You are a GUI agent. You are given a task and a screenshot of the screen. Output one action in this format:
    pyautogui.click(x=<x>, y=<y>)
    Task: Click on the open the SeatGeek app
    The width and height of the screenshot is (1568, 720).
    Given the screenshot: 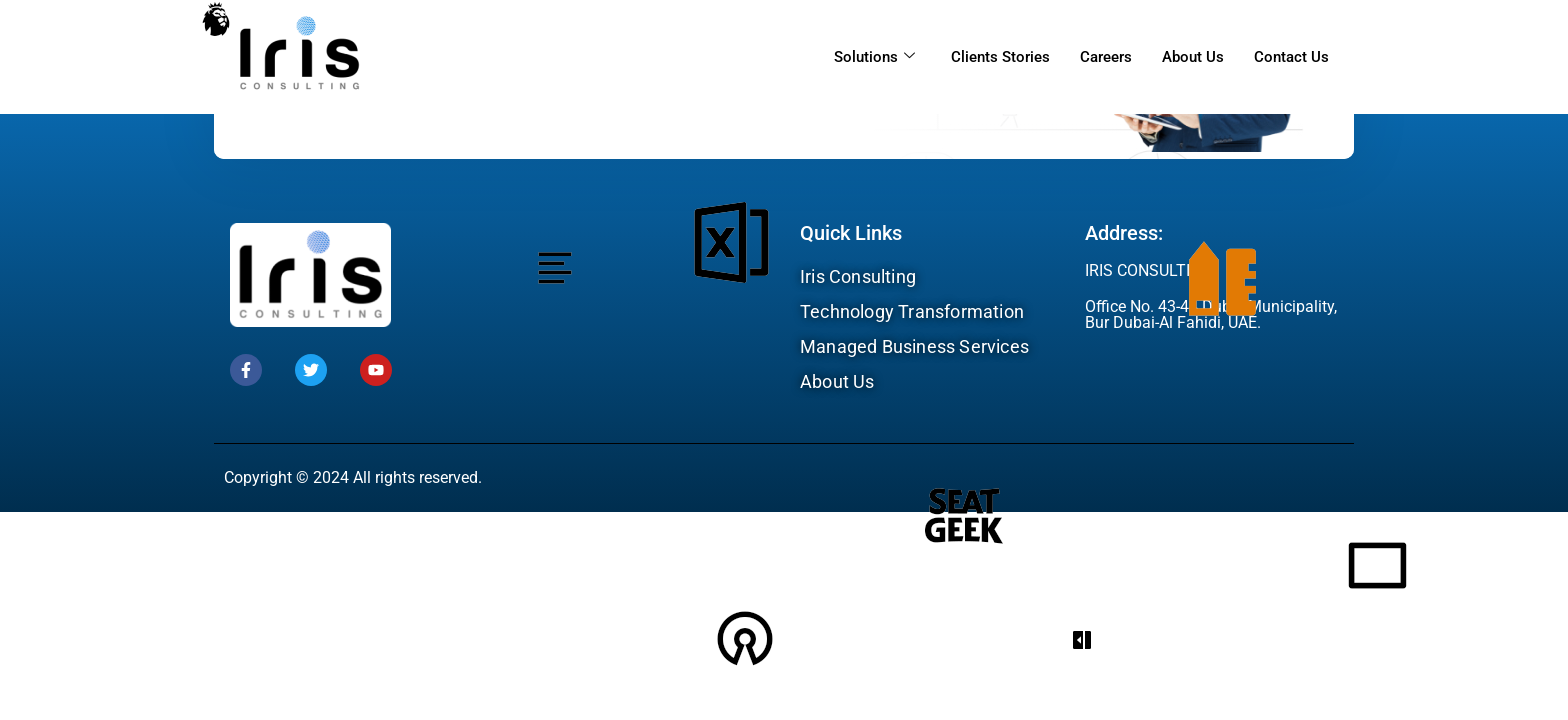 What is the action you would take?
    pyautogui.click(x=964, y=516)
    